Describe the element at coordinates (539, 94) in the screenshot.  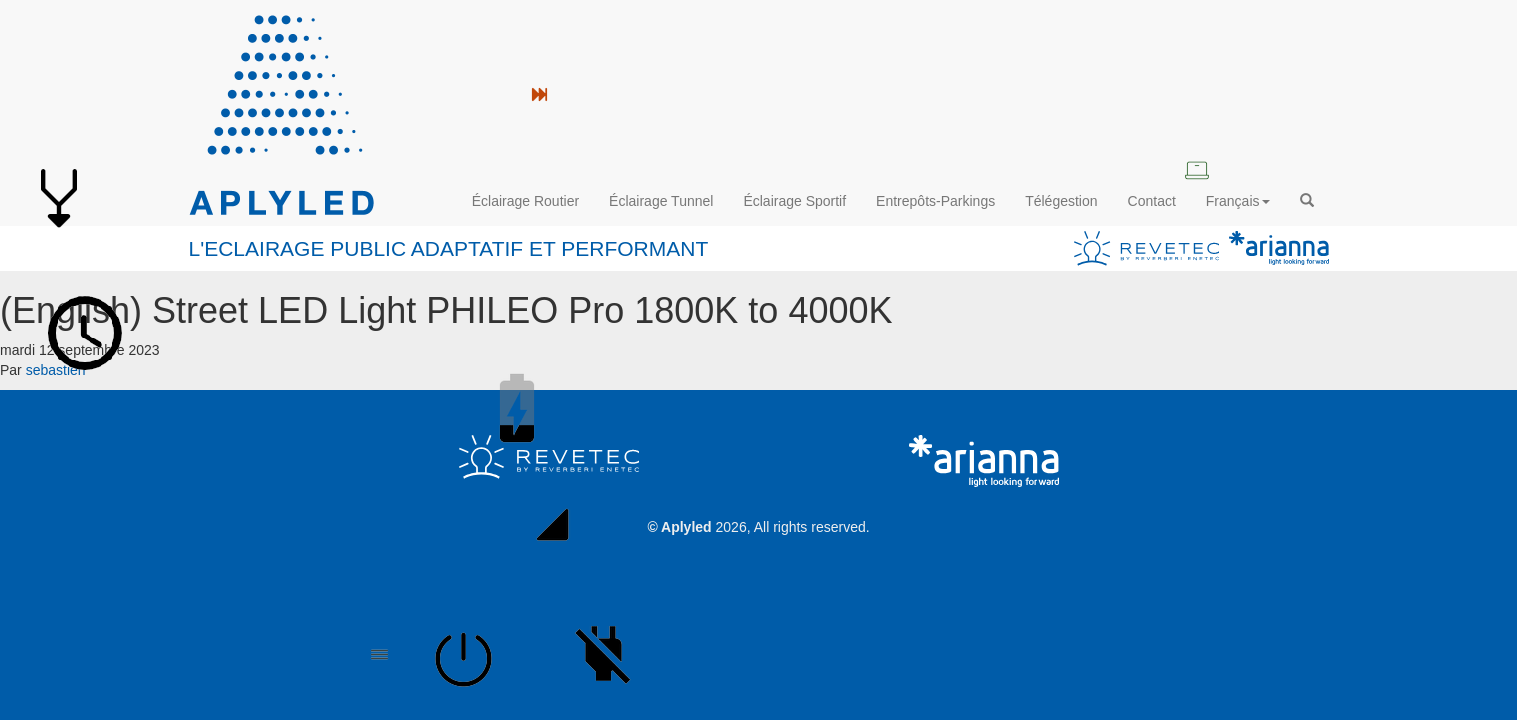
I see `skip to the next track` at that location.